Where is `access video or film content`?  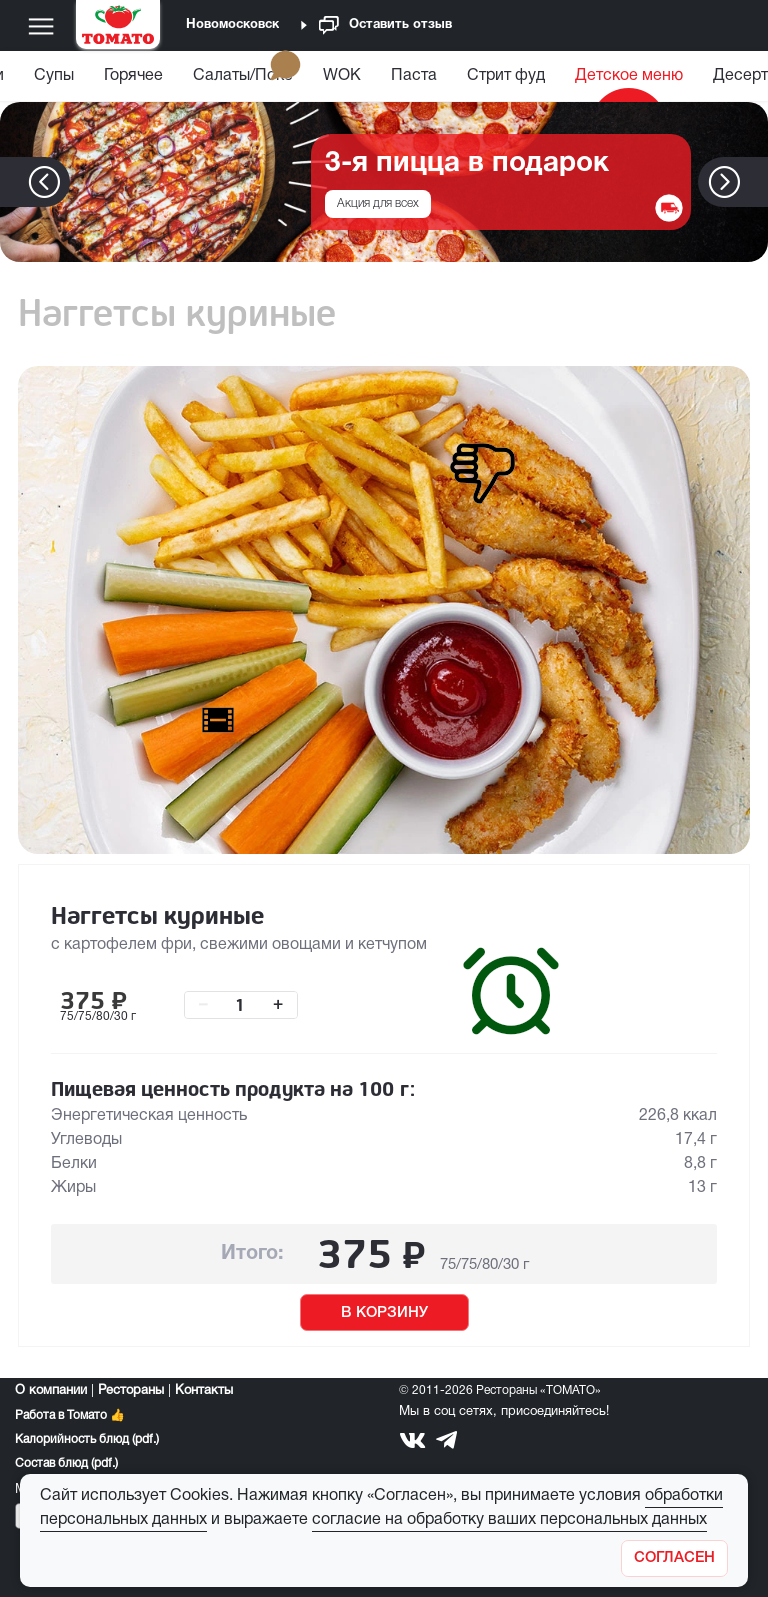 access video or film content is located at coordinates (218, 720).